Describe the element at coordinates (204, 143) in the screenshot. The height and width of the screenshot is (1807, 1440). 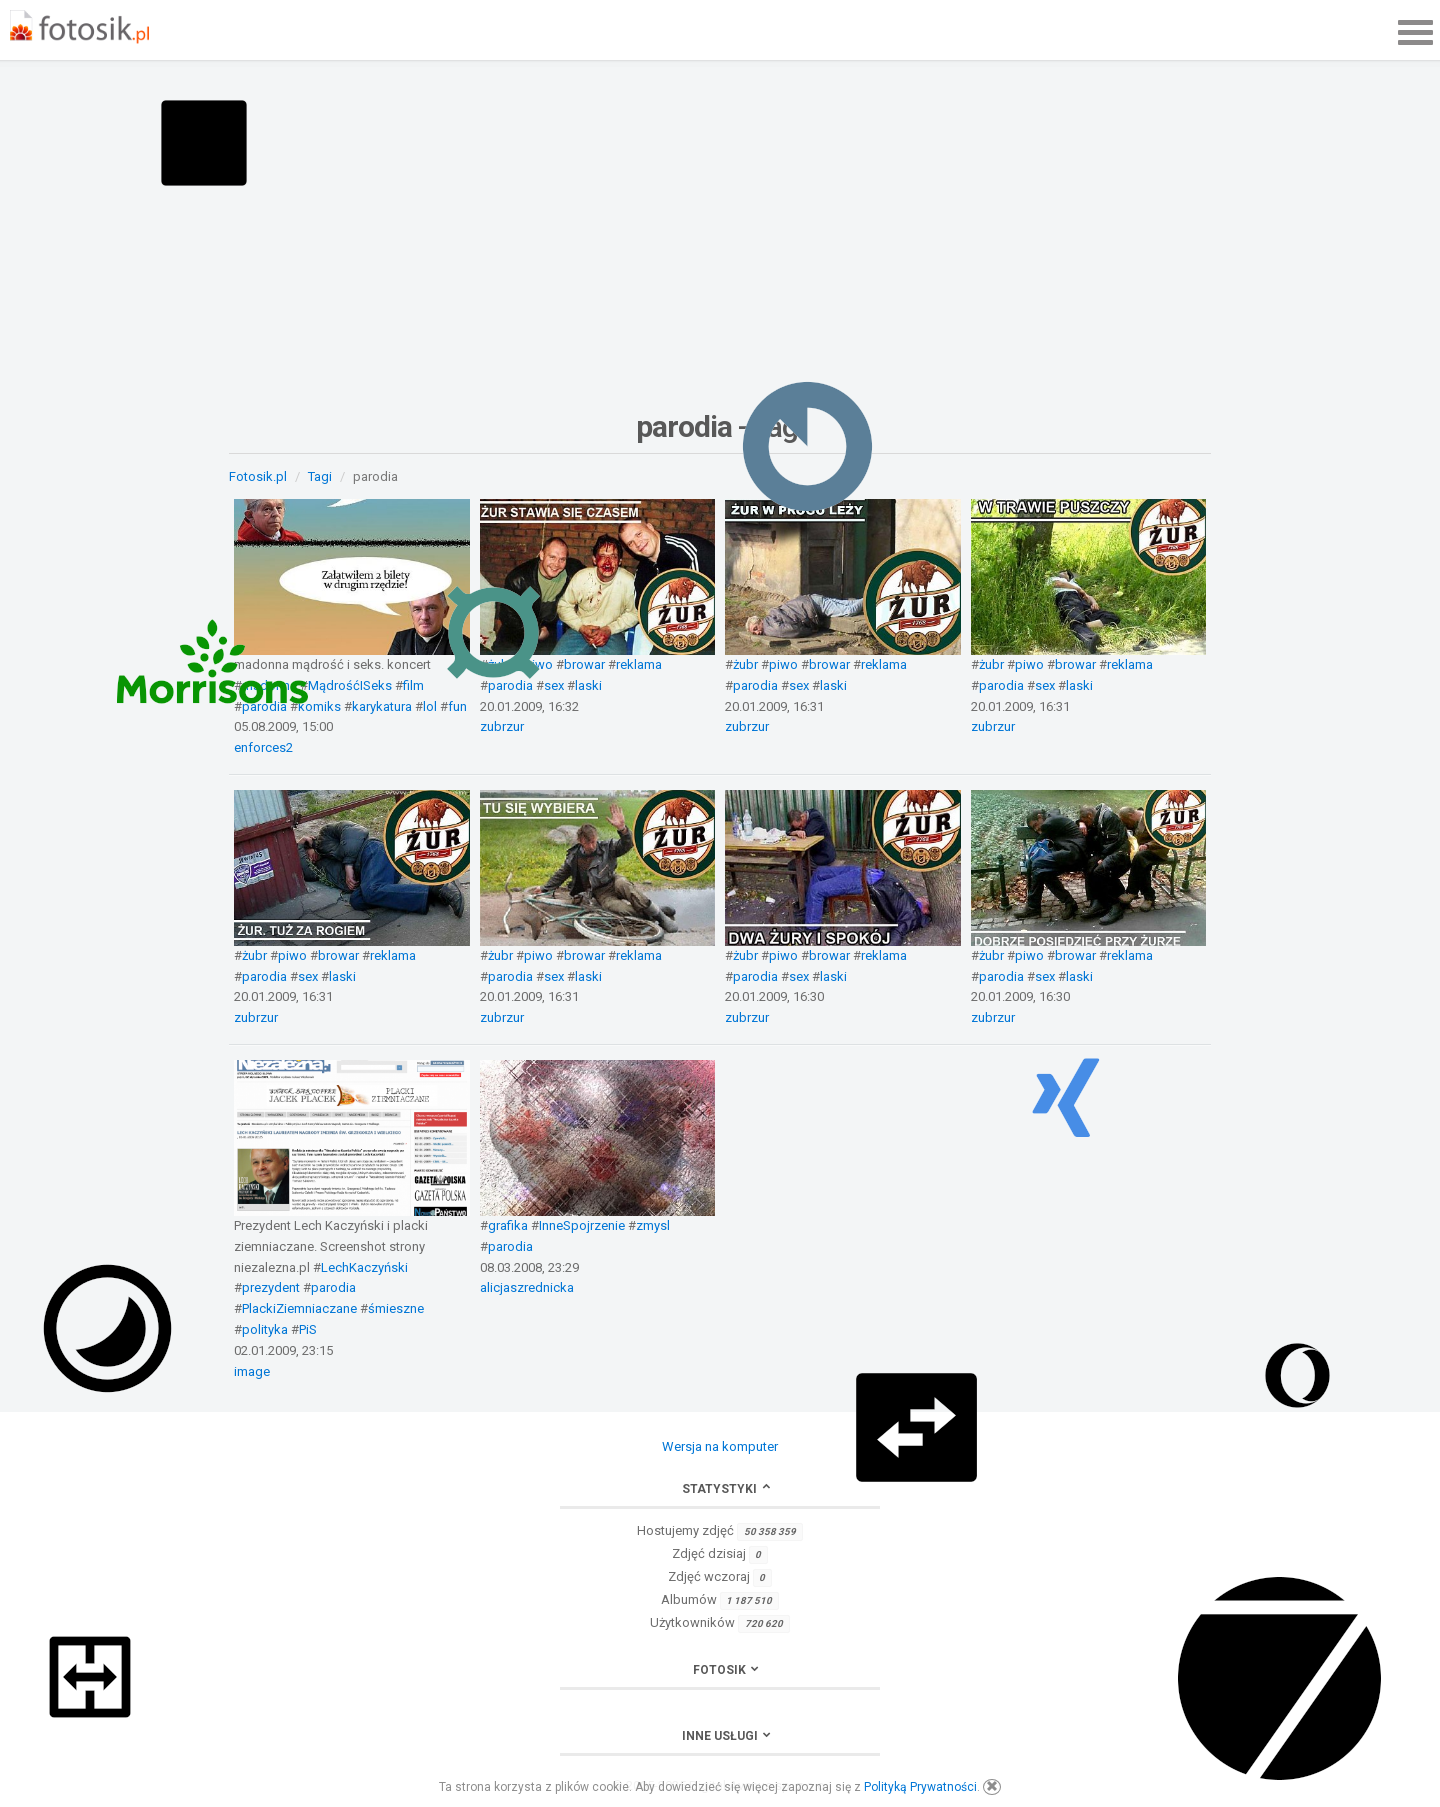
I see `stop media playback` at that location.